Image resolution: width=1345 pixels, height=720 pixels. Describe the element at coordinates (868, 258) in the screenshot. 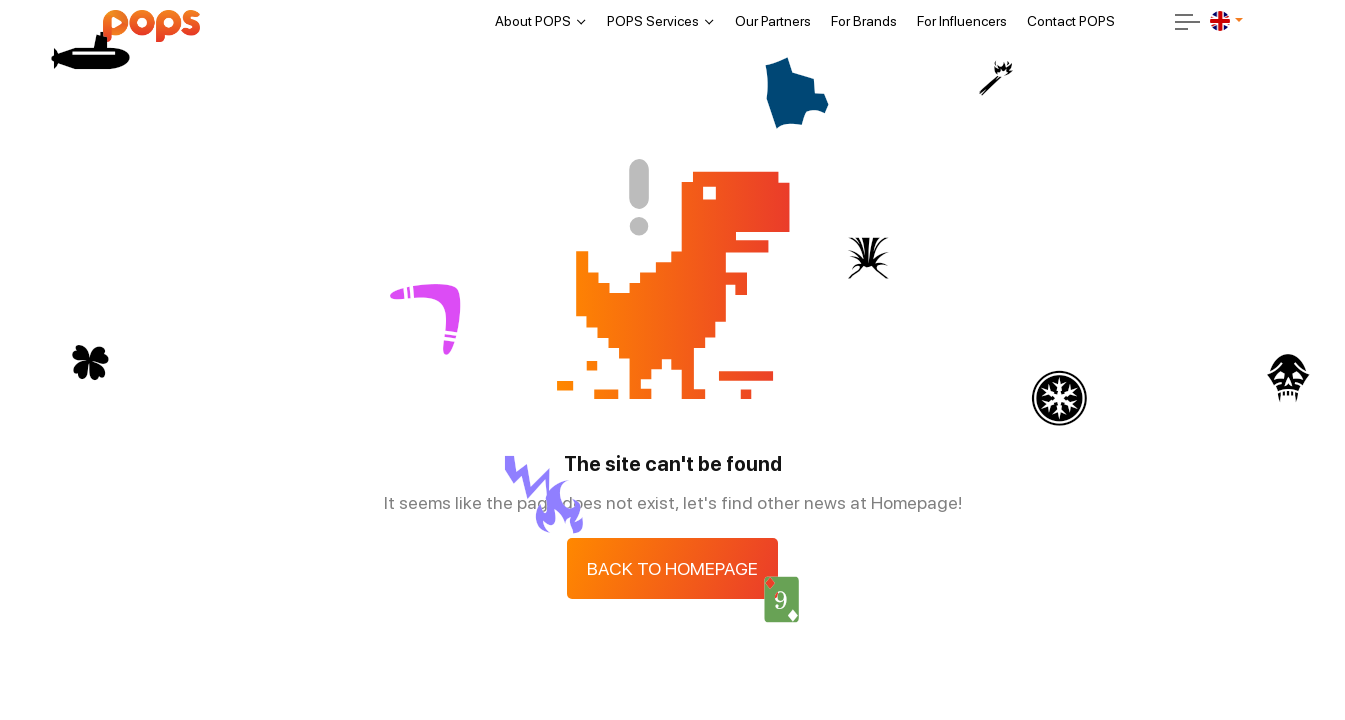

I see `indicates volcanic activity or hazard in a game` at that location.